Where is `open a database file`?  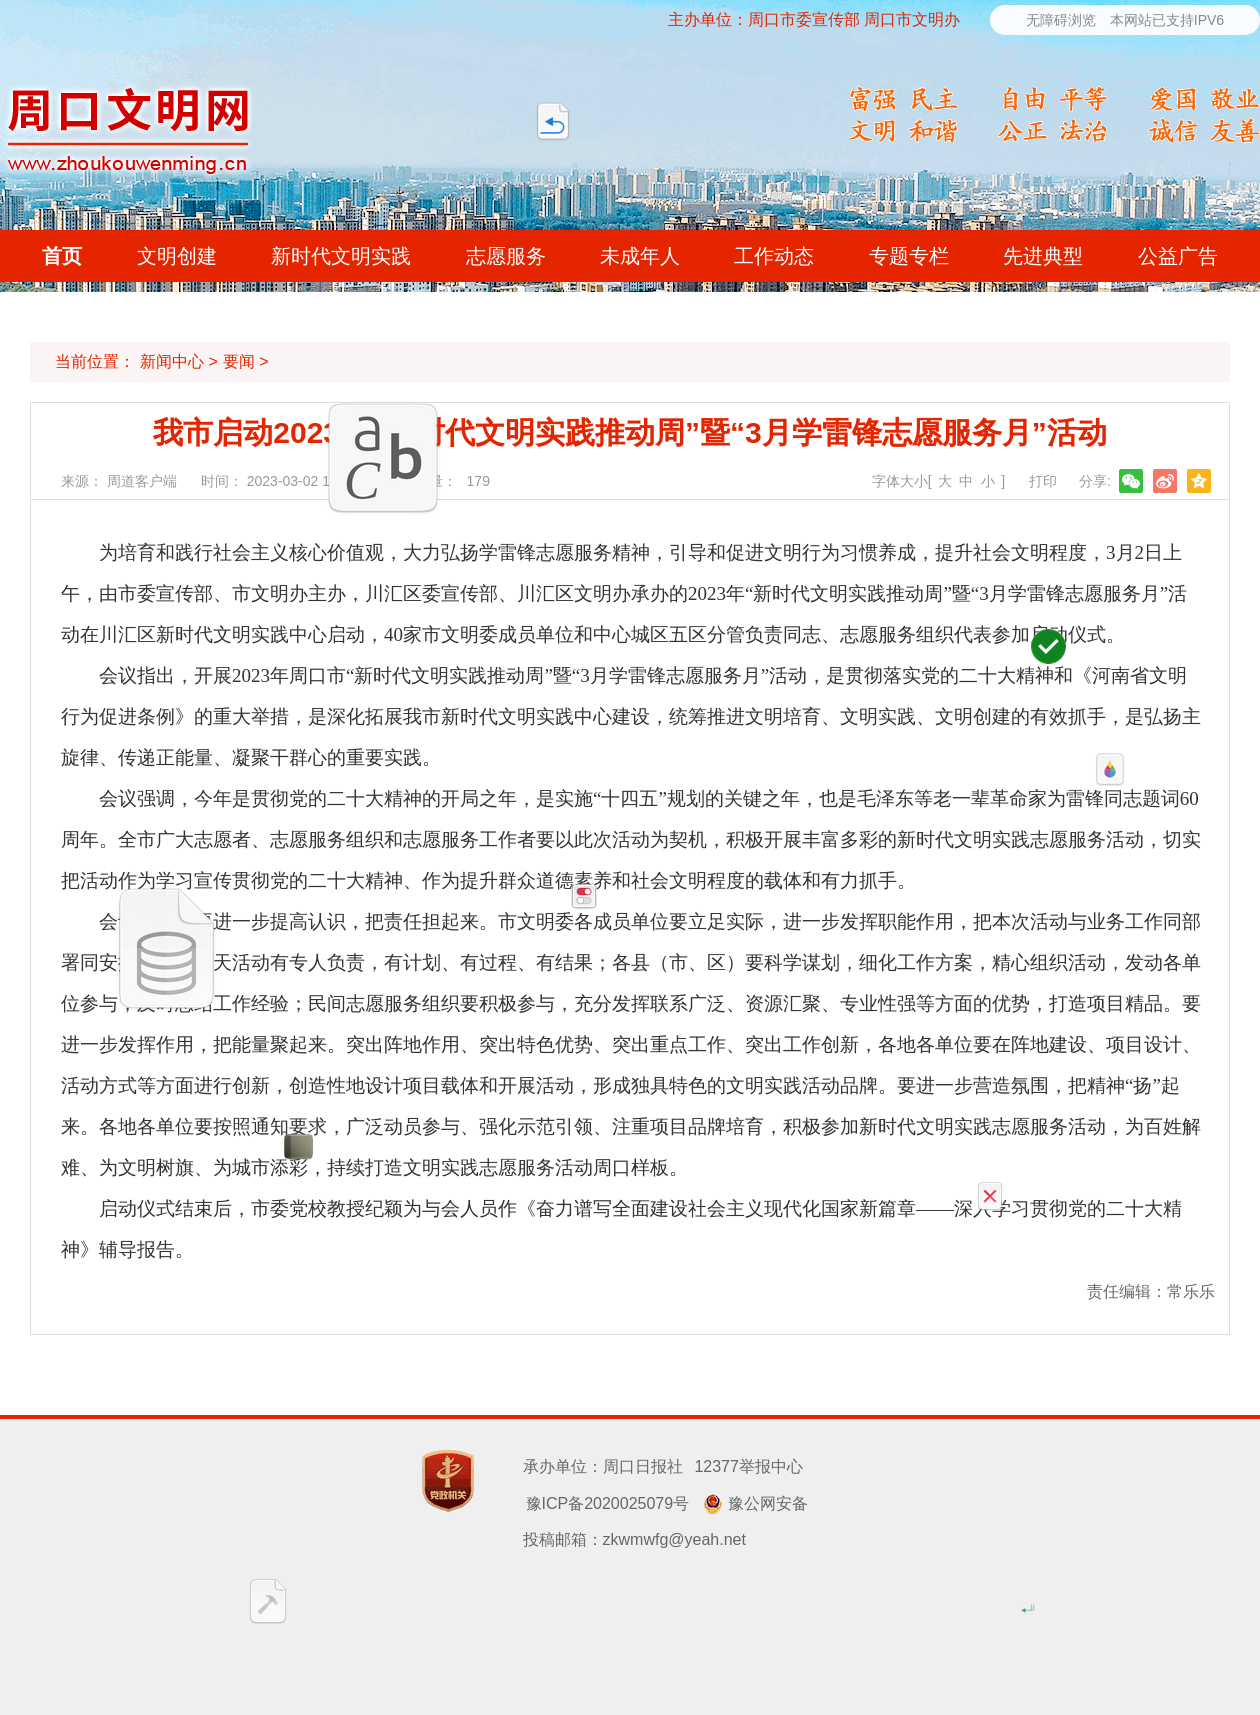 open a database file is located at coordinates (166, 948).